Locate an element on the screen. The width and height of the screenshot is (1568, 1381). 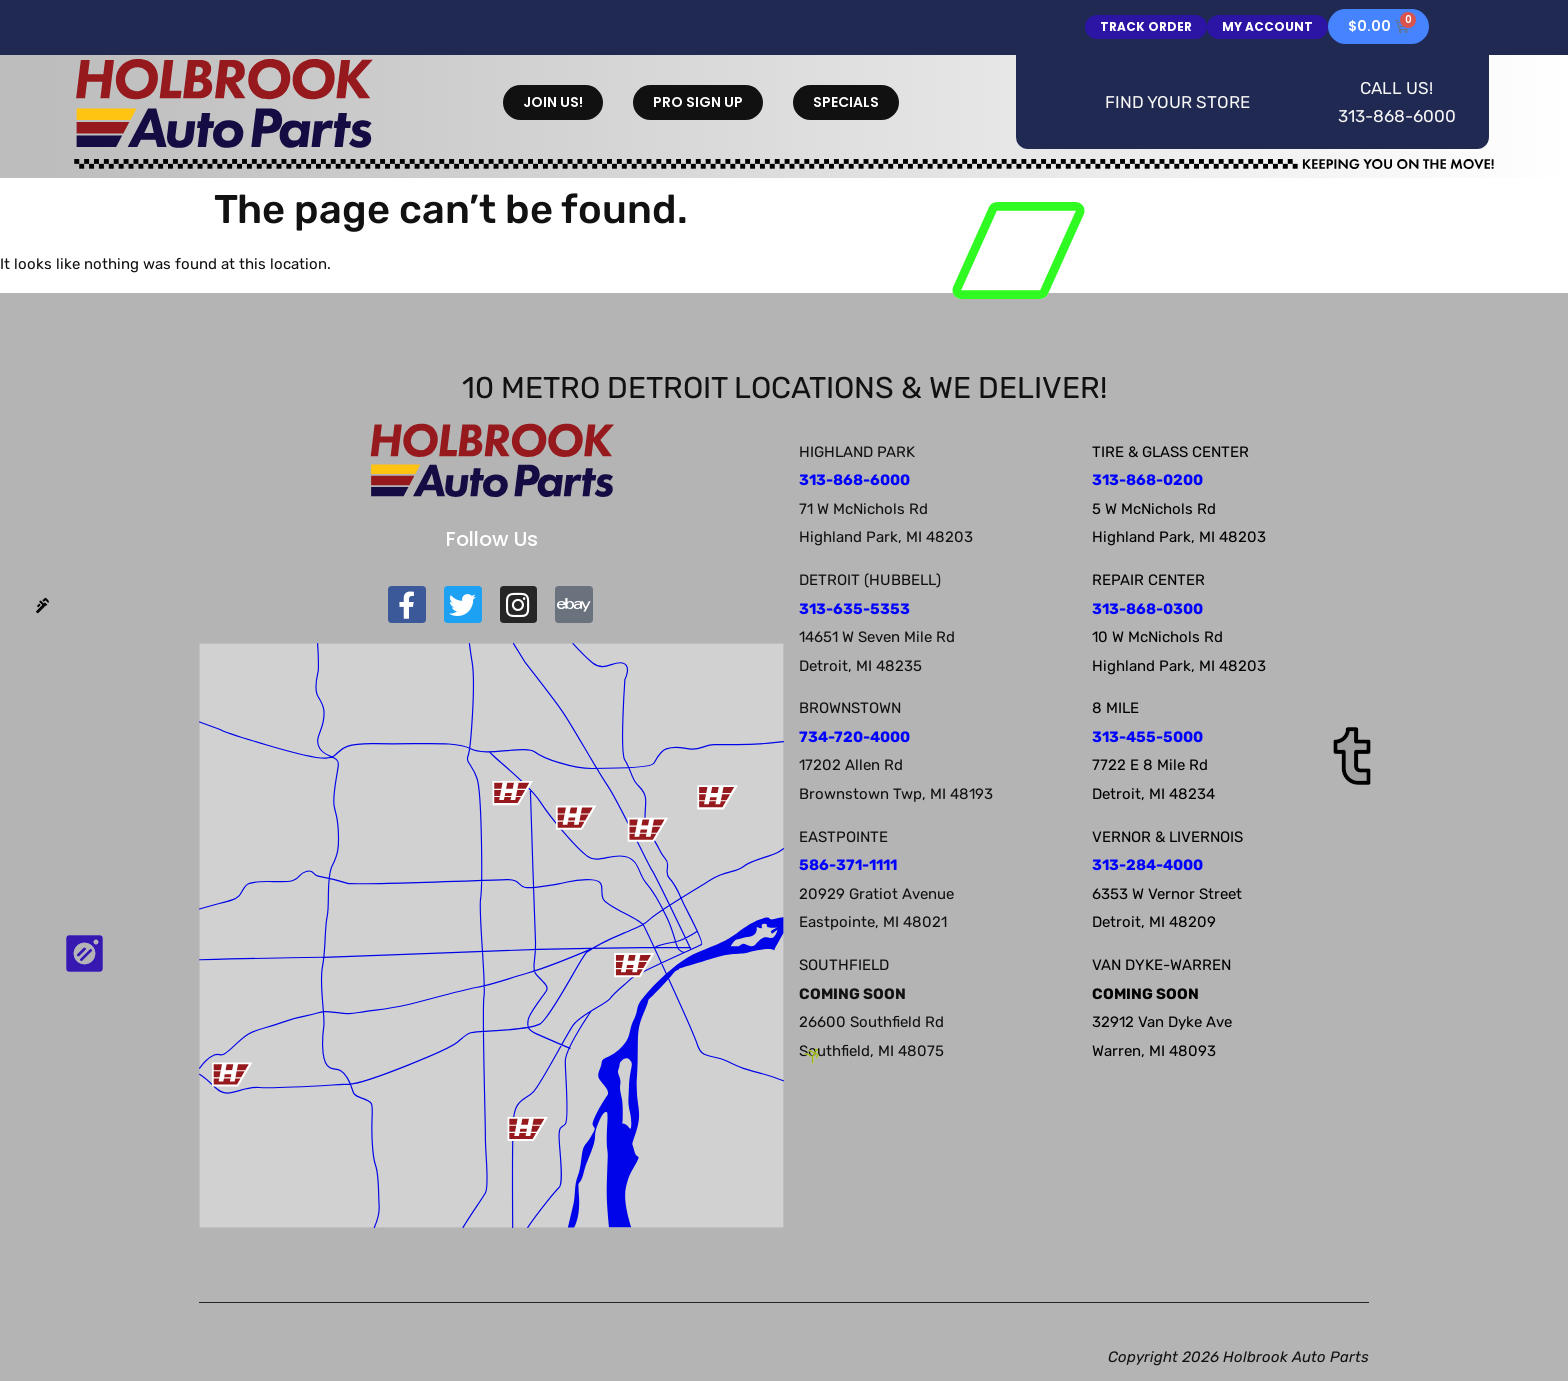
access plumbing services or information is located at coordinates (42, 605).